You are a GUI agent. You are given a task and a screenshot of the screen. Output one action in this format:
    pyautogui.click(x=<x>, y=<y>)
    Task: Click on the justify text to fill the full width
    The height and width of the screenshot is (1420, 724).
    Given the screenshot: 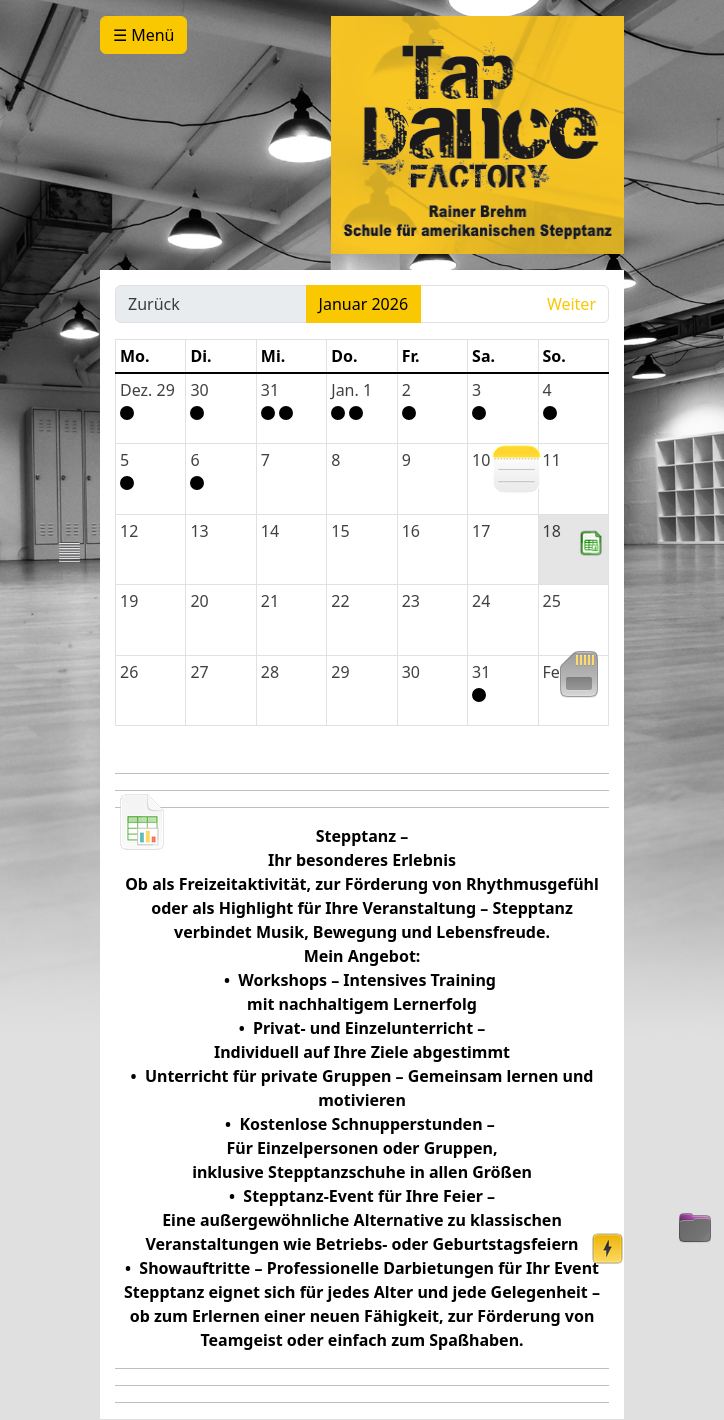 What is the action you would take?
    pyautogui.click(x=69, y=551)
    